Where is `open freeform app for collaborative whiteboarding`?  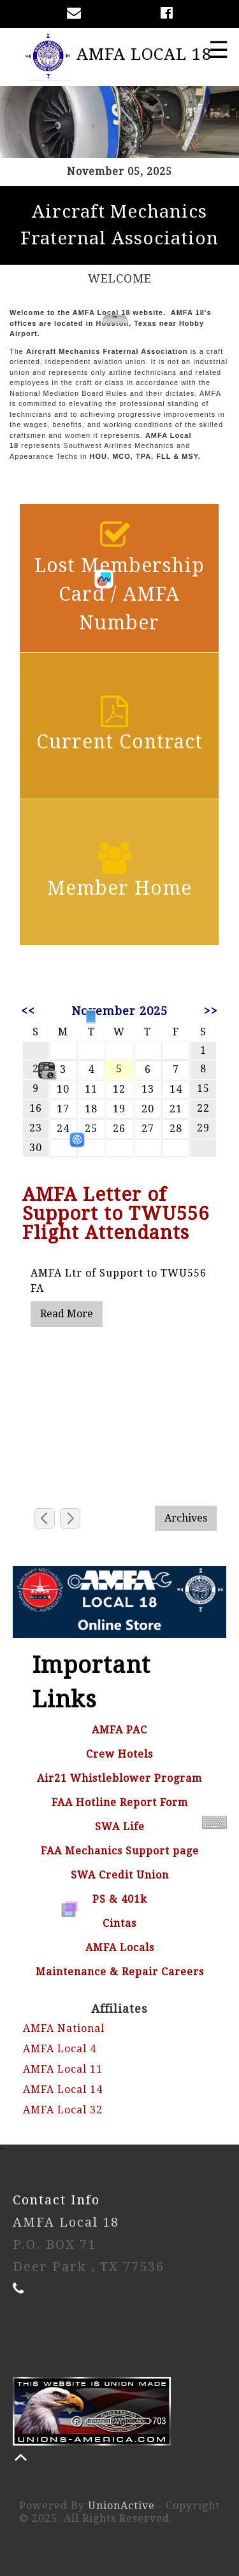 open freeform app for collaborative whiteboarding is located at coordinates (104, 579).